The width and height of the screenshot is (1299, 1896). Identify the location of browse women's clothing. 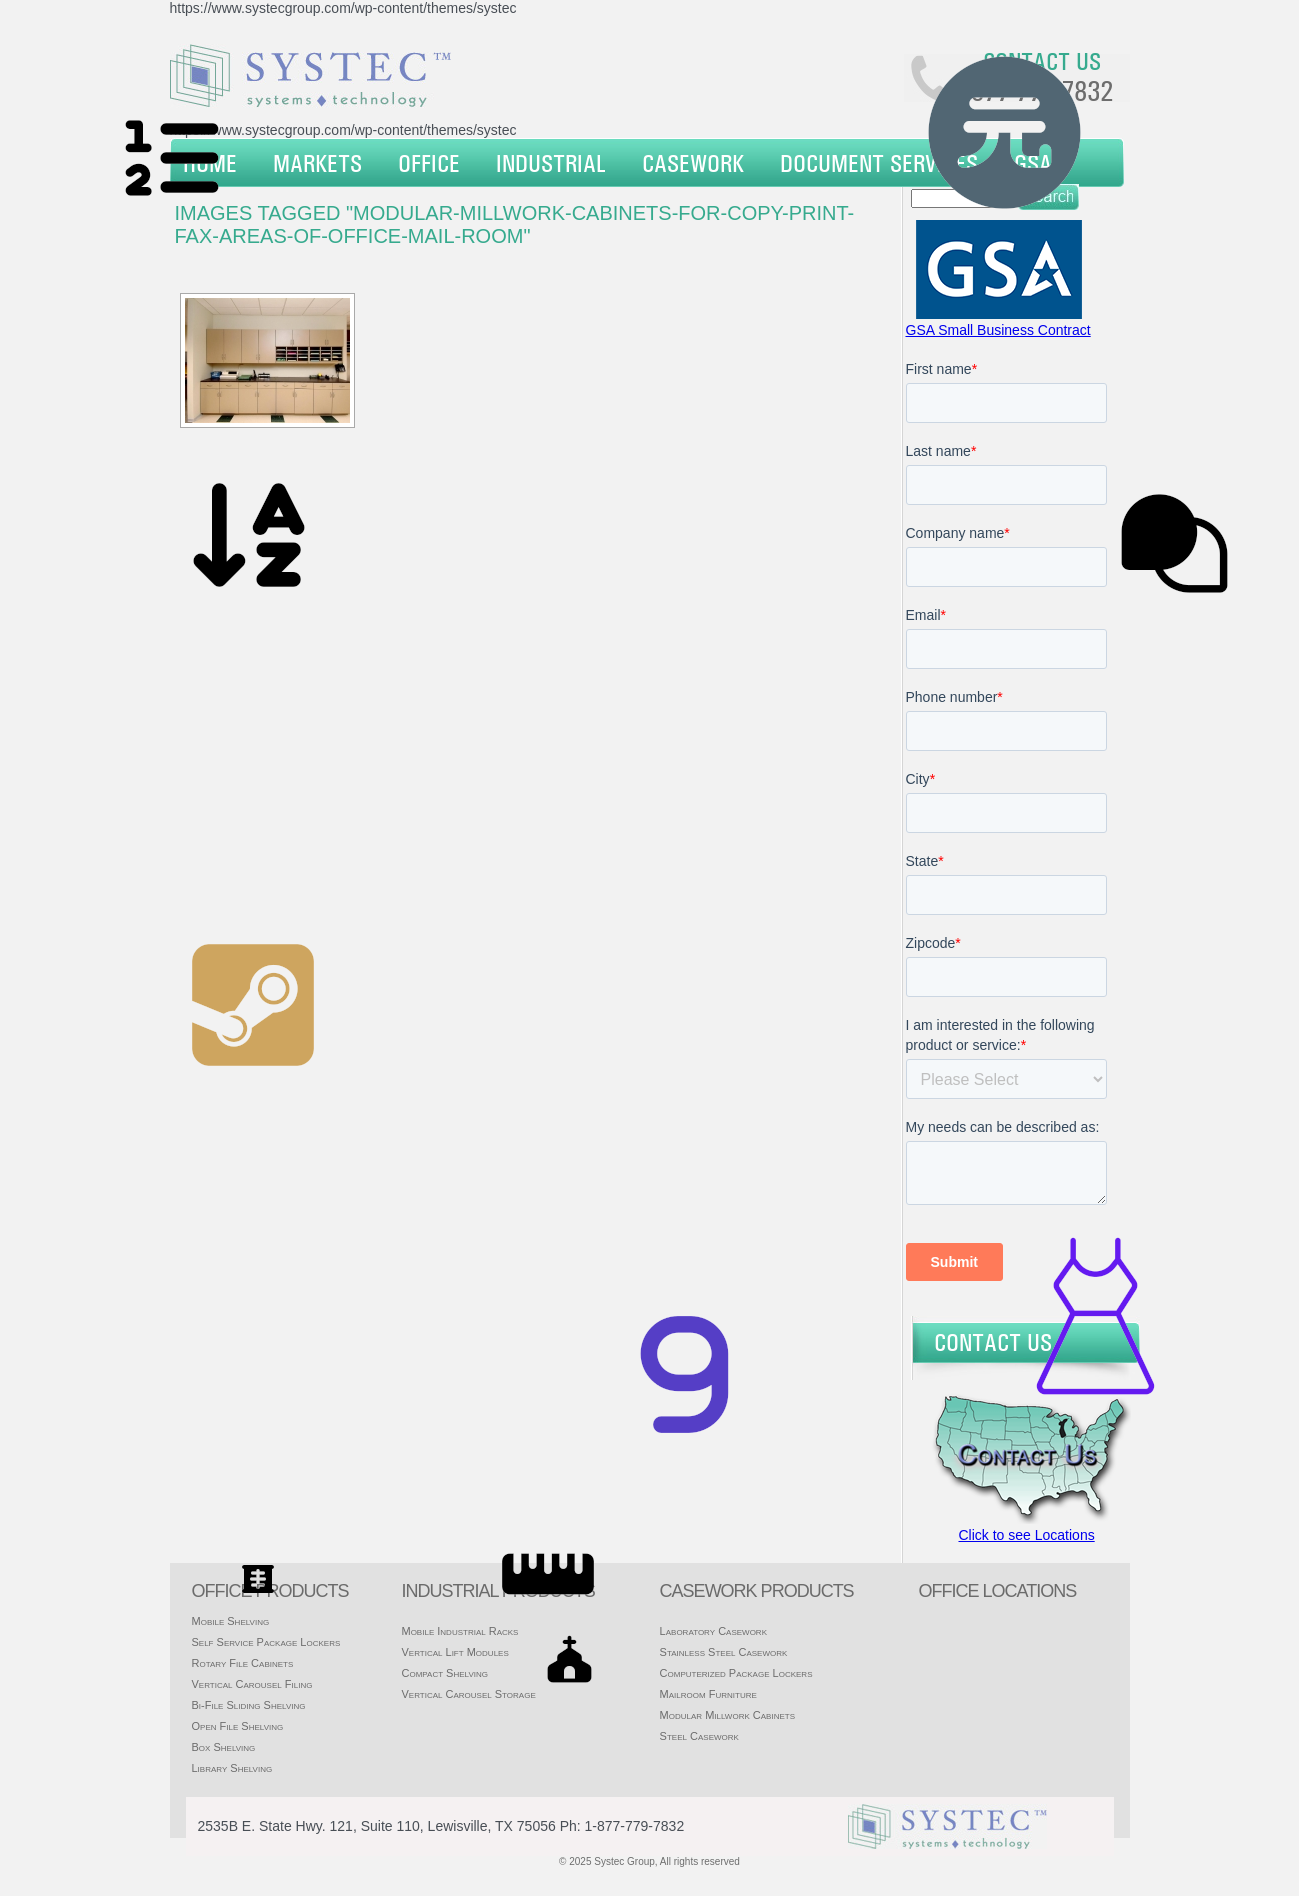
(1095, 1324).